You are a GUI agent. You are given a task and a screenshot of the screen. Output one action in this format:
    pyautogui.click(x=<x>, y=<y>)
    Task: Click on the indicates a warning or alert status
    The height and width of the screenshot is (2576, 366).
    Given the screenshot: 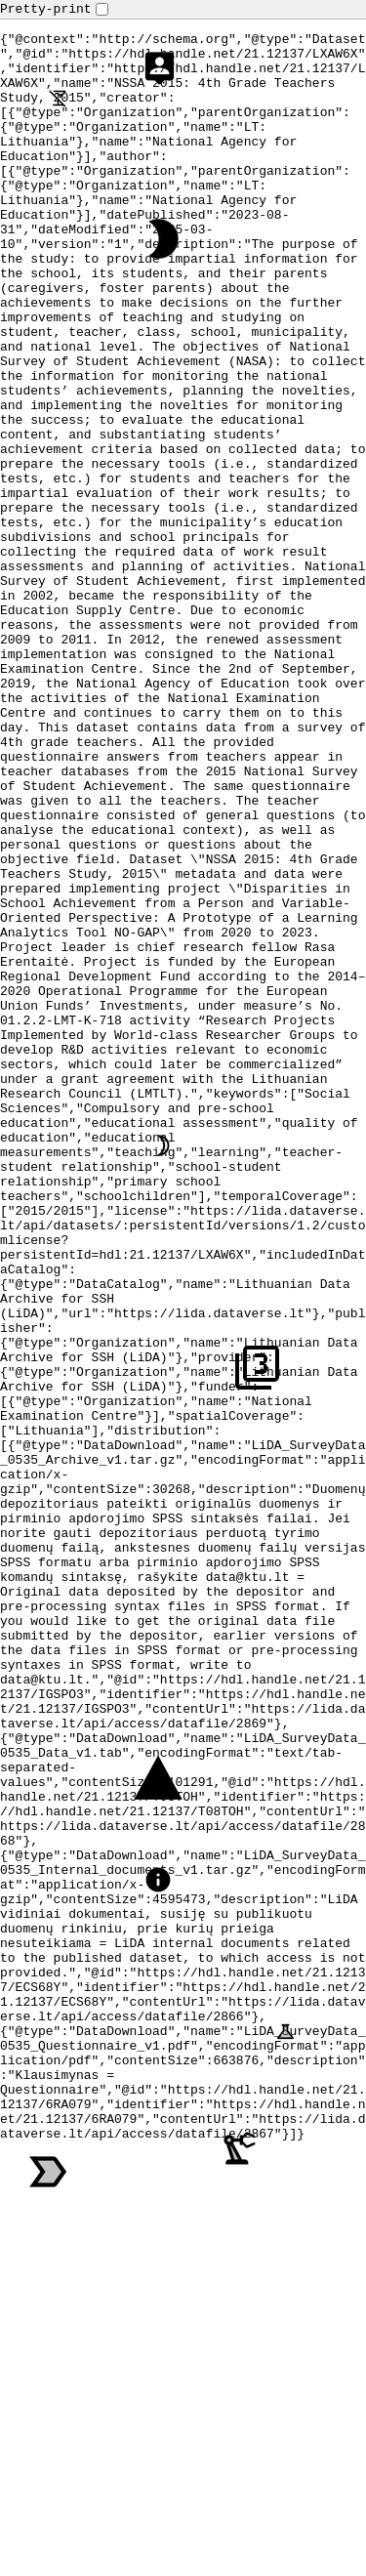 What is the action you would take?
    pyautogui.click(x=158, y=1778)
    